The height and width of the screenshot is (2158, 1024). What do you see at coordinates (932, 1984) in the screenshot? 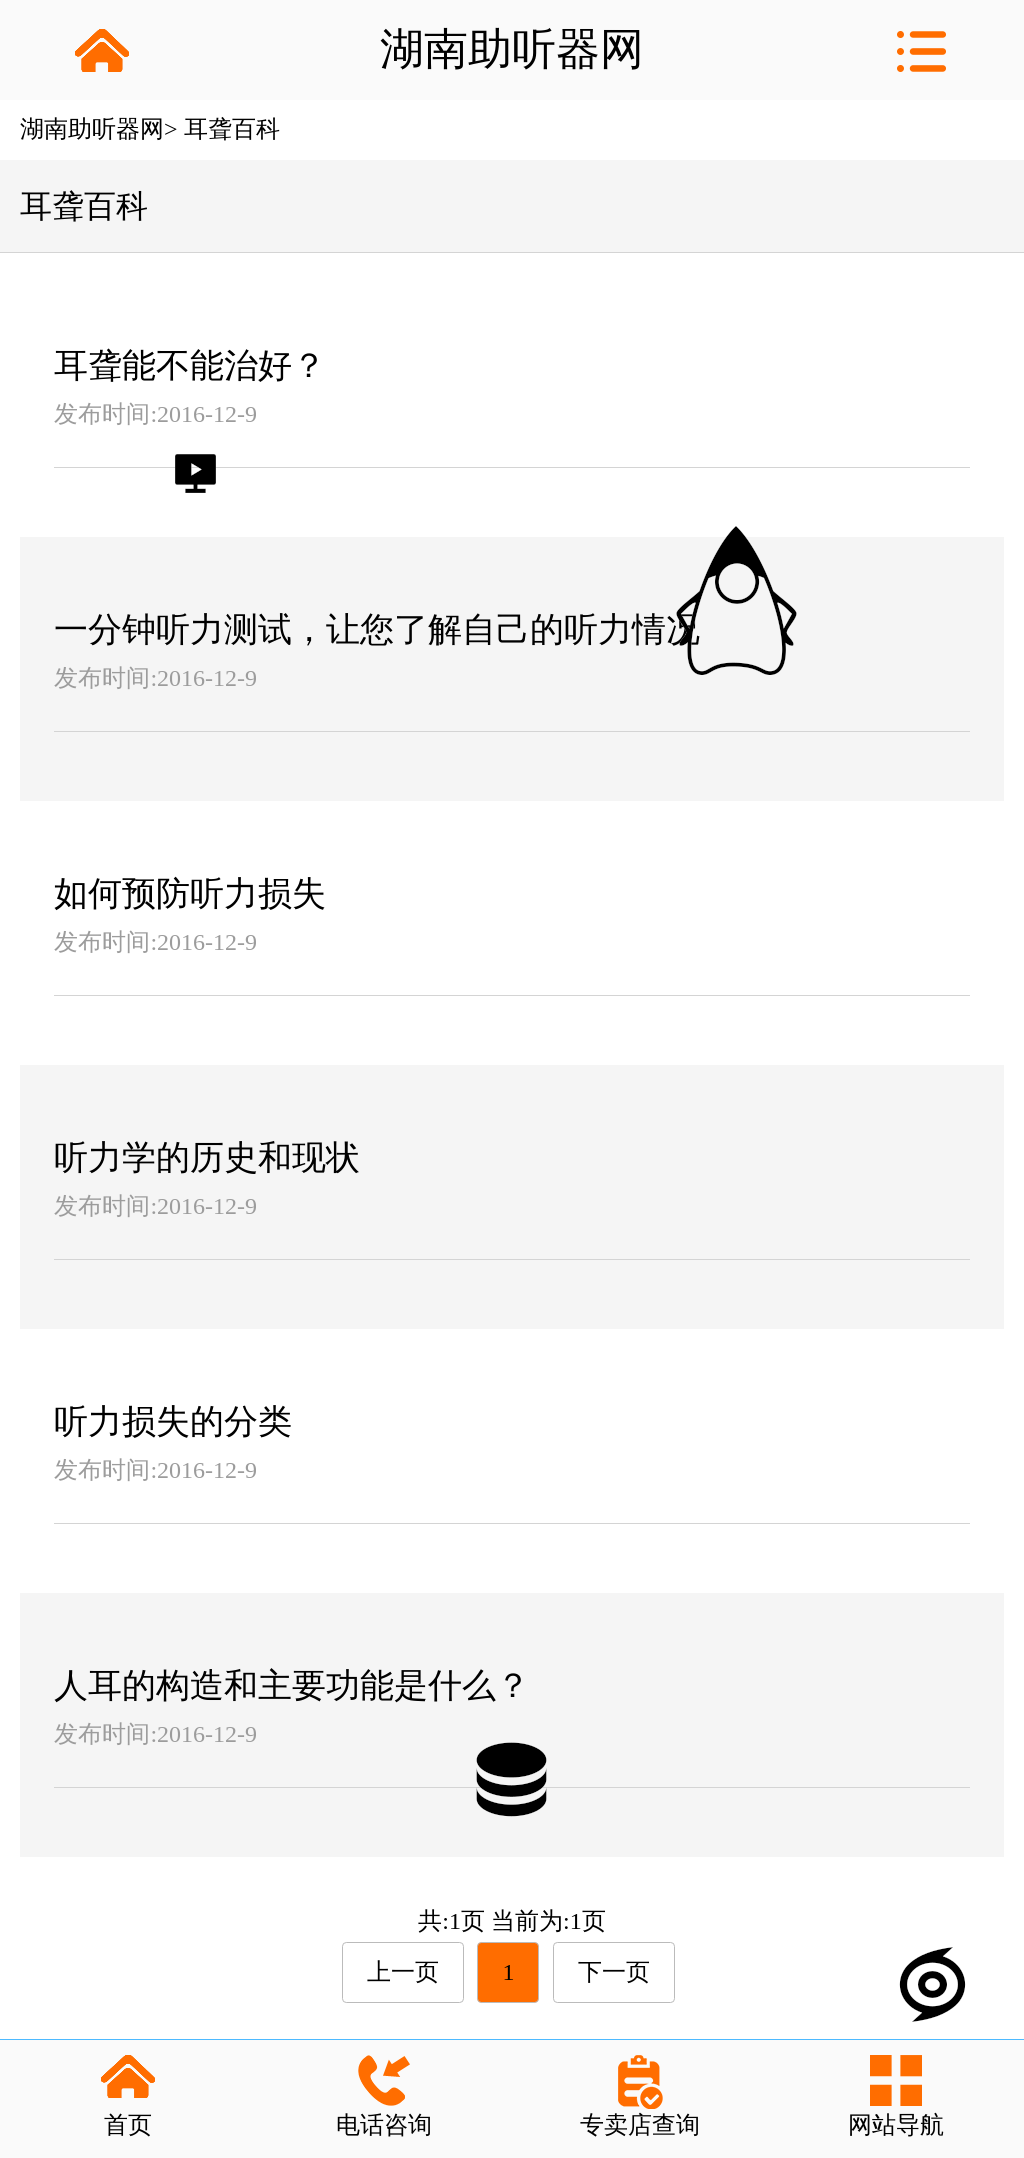
I see `indicates typhoon or hurricane weather alert` at bounding box center [932, 1984].